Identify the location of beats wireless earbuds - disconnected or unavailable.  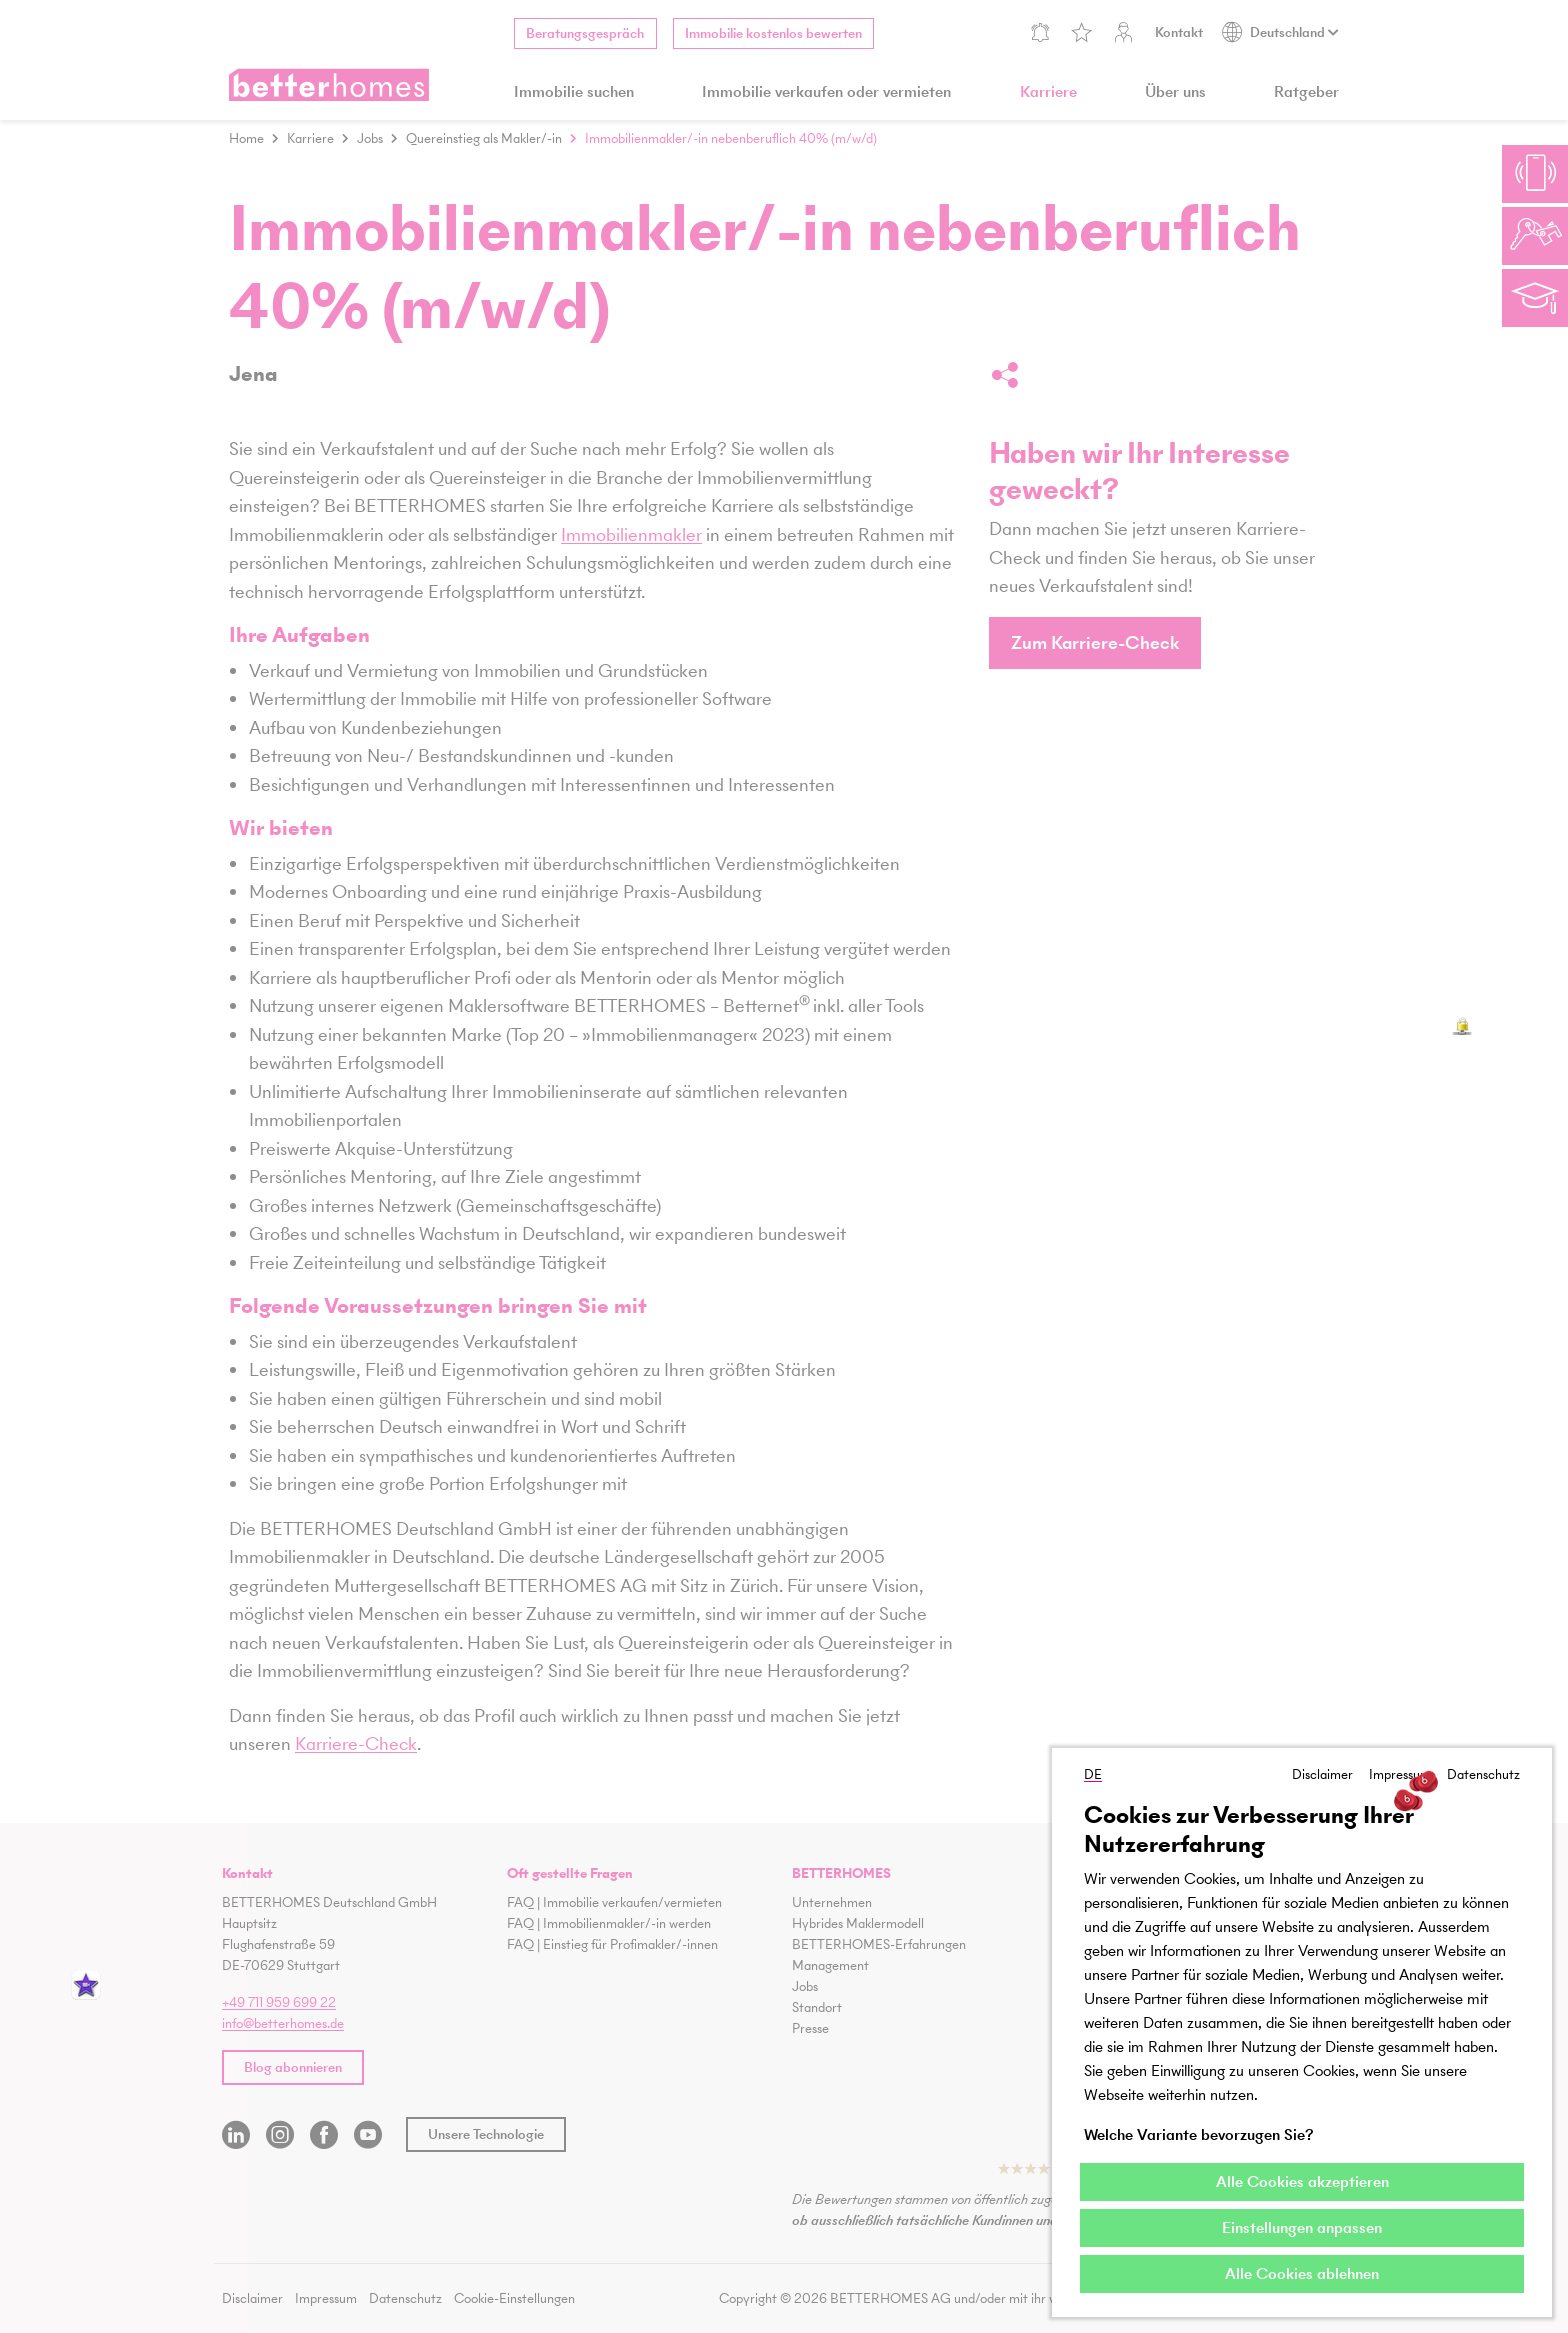
(1416, 1791).